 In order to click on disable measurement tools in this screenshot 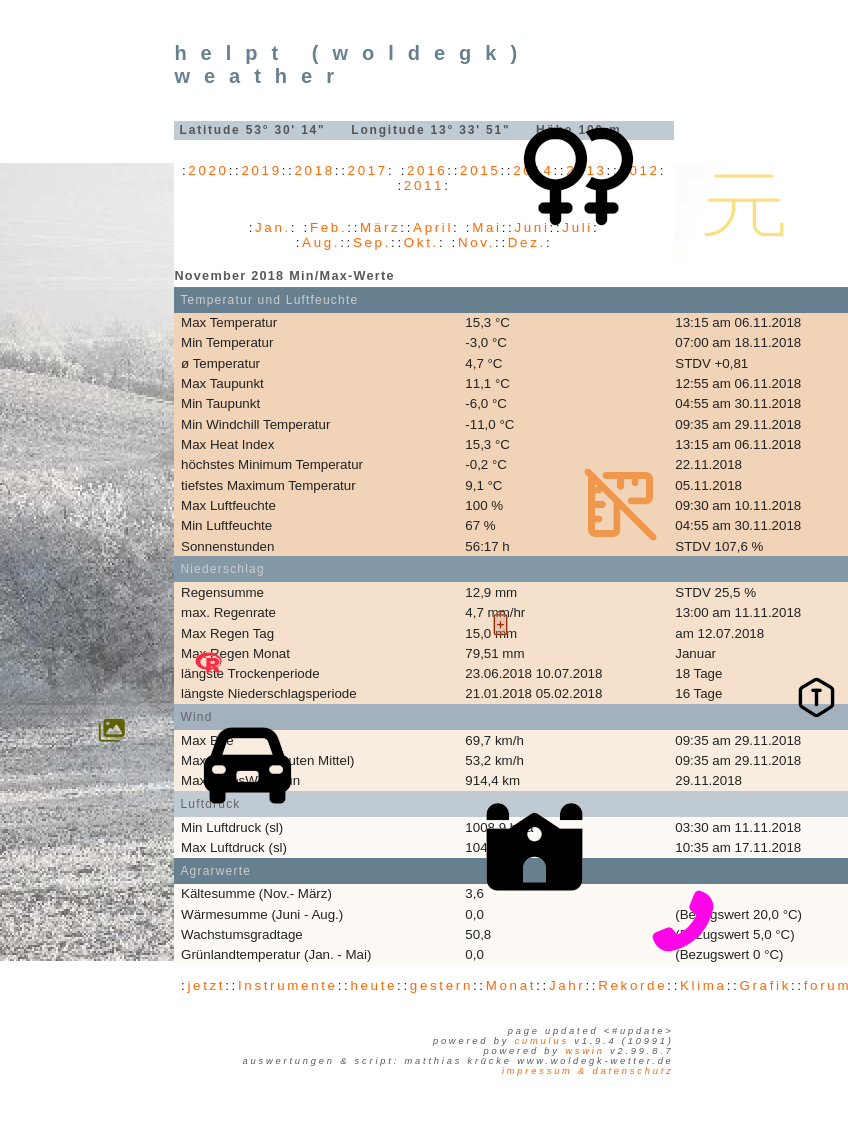, I will do `click(620, 504)`.